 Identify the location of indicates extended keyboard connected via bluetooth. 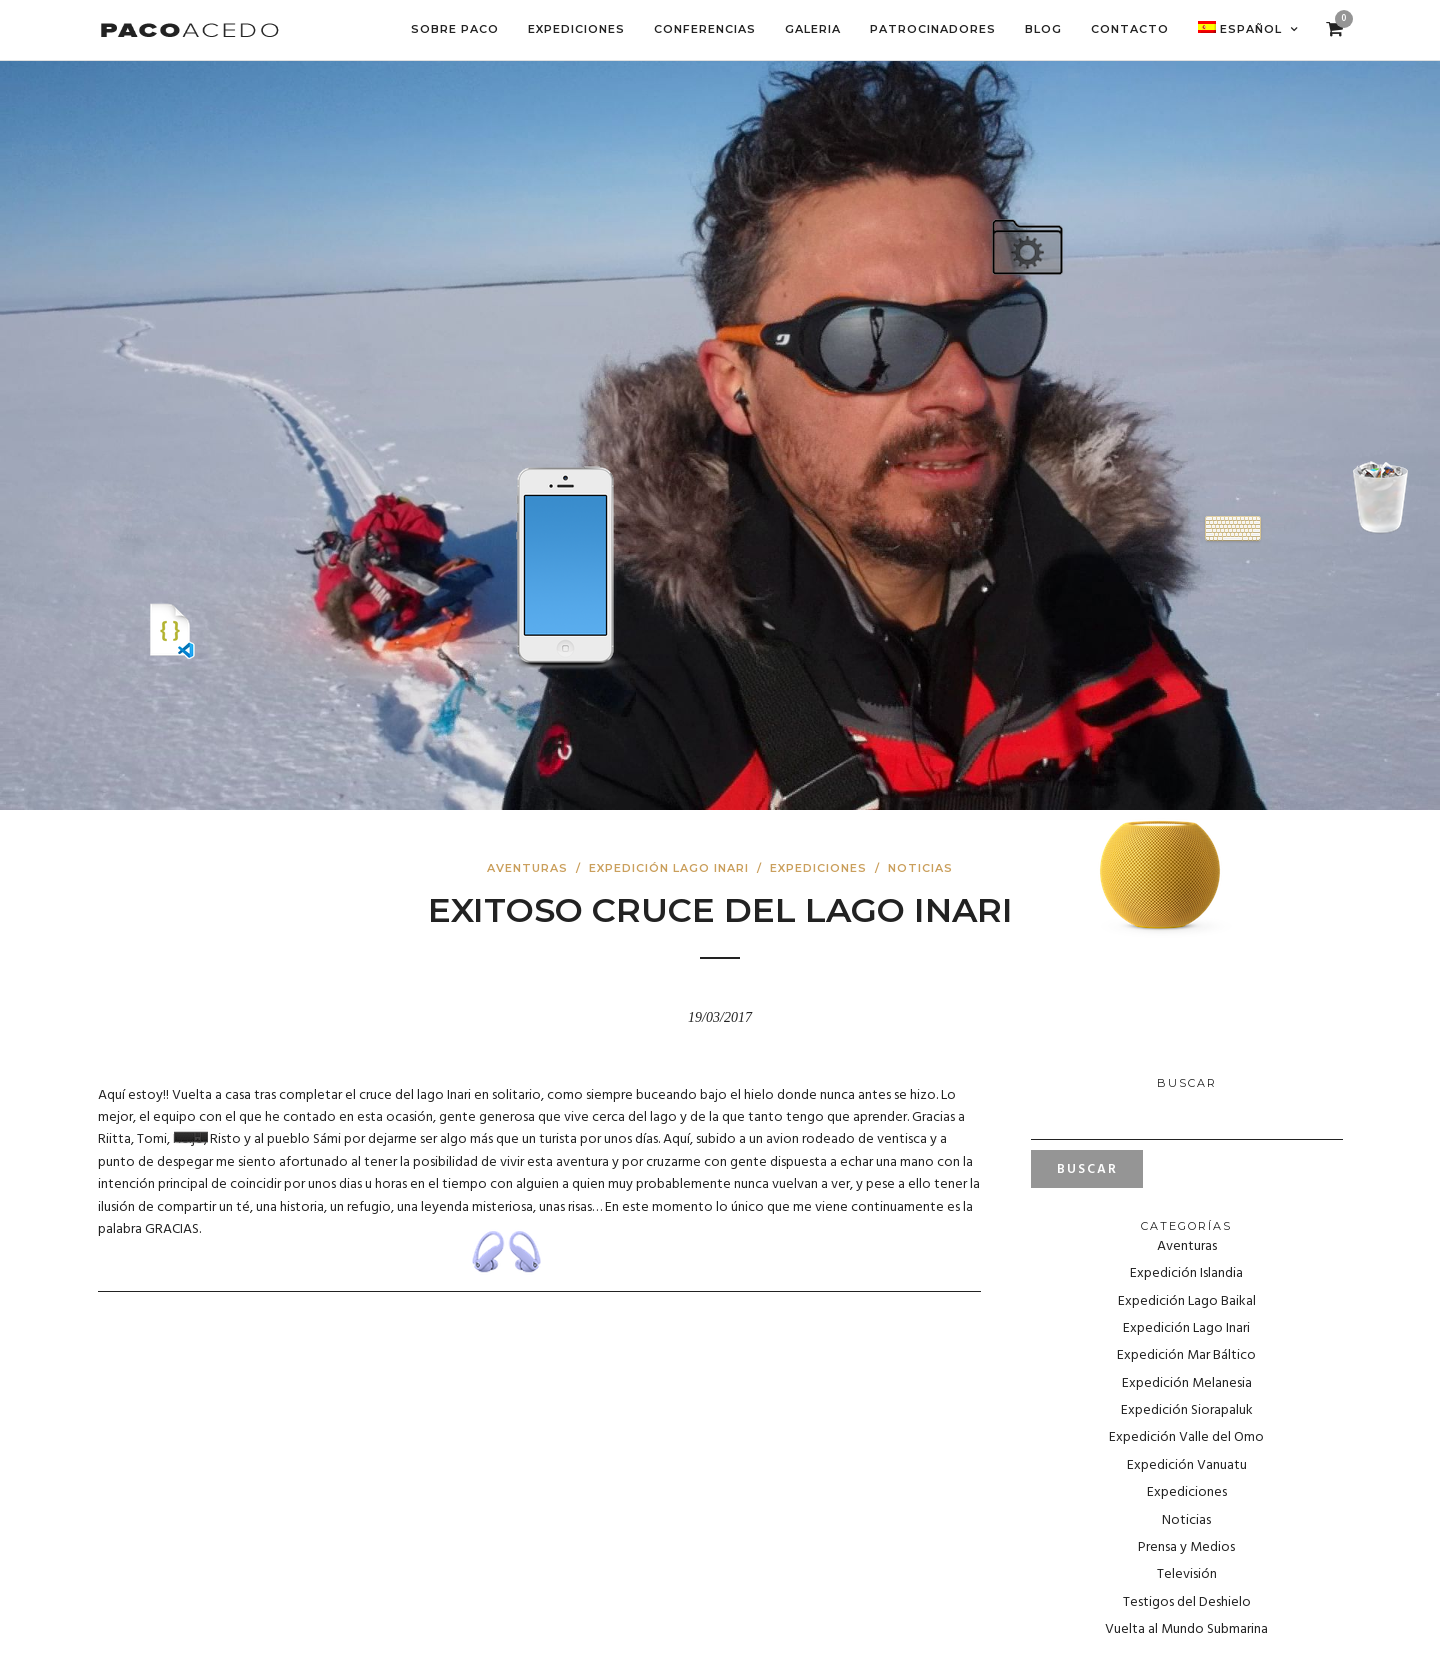
(191, 1137).